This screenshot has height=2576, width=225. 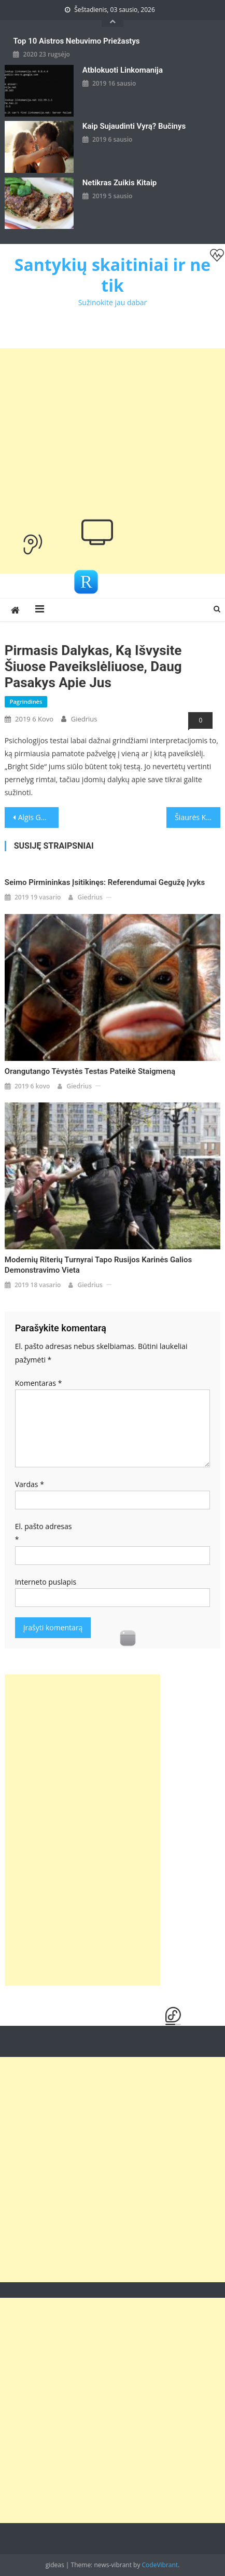 What do you see at coordinates (86, 582) in the screenshot?
I see `open RStudio application` at bounding box center [86, 582].